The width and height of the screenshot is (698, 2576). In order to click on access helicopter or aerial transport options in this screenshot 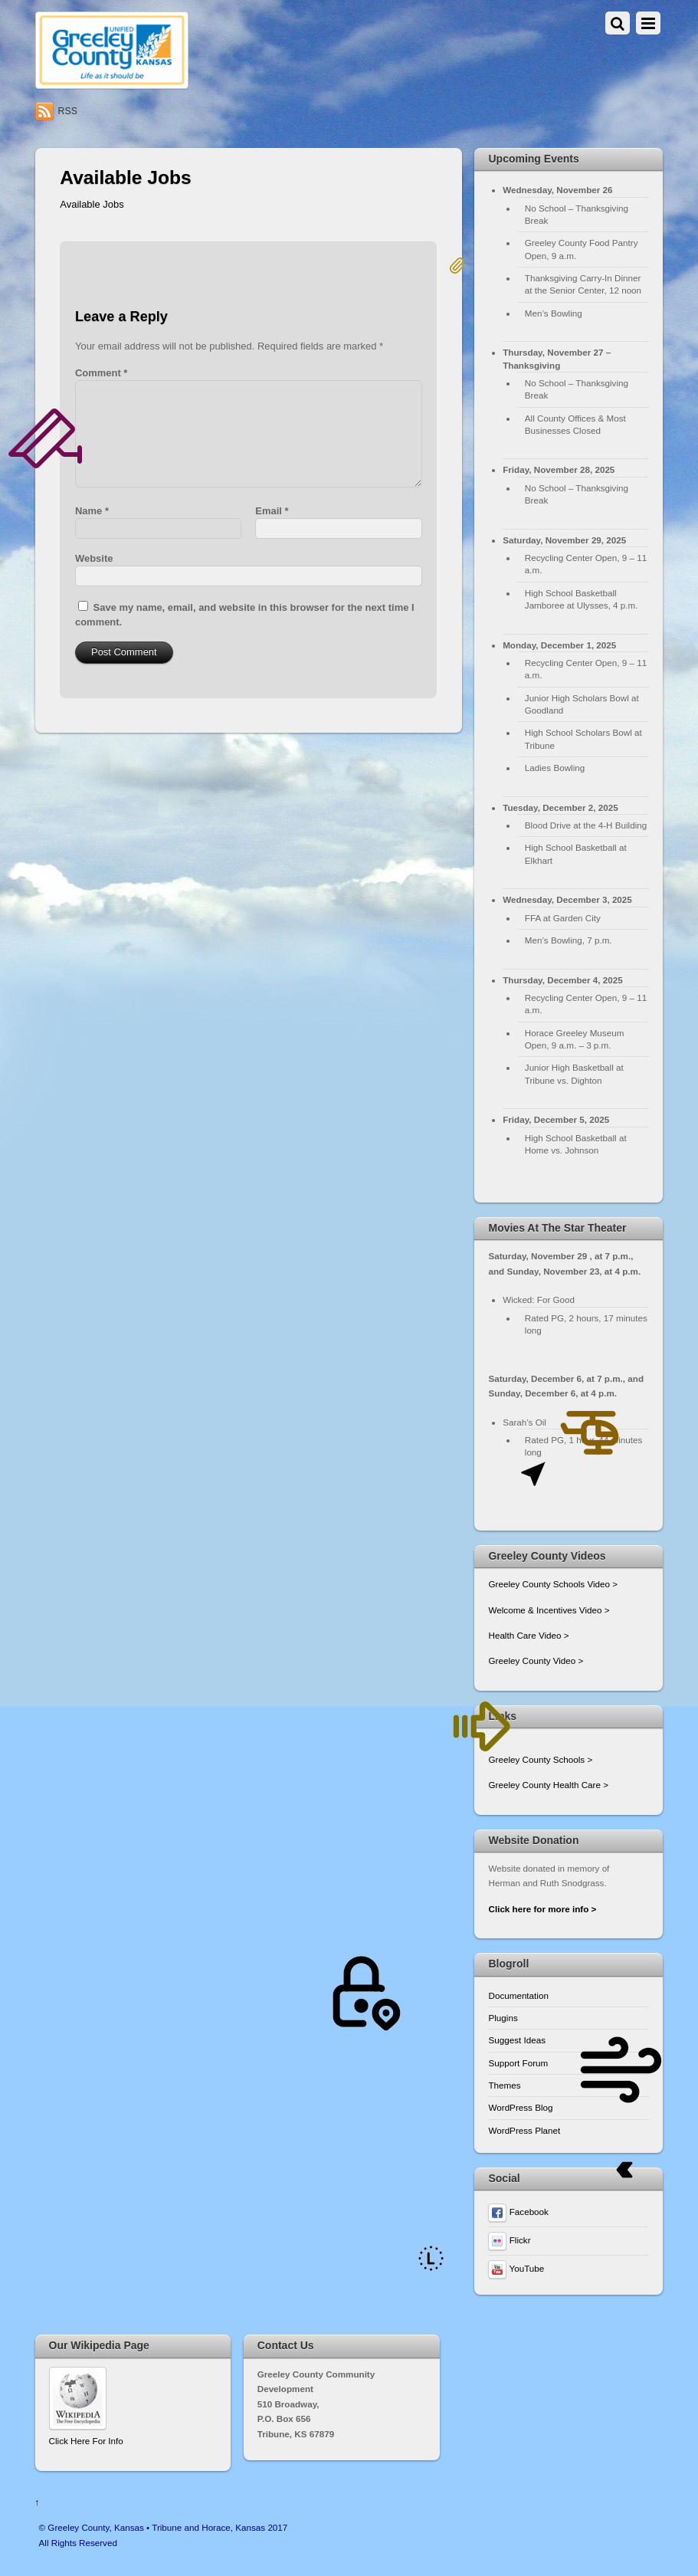, I will do `click(589, 1431)`.